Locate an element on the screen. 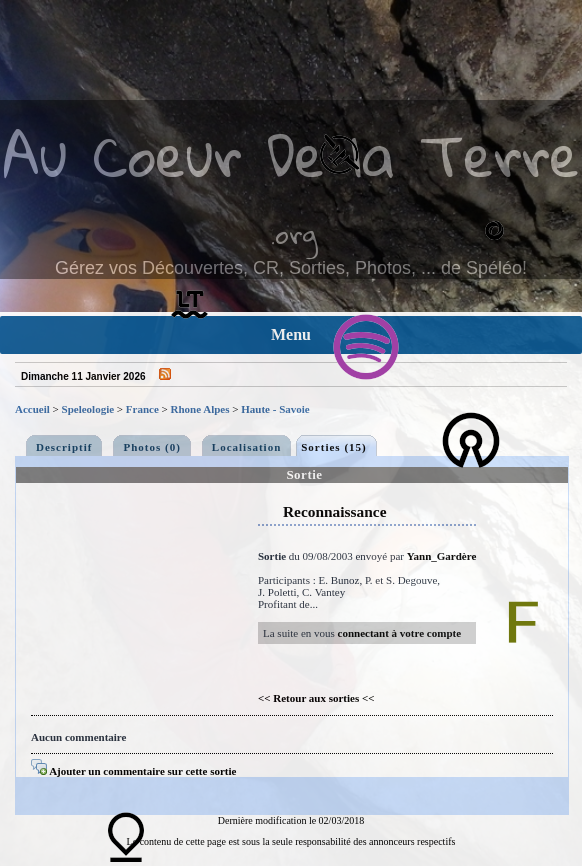  open the Floatplane streaming platform is located at coordinates (340, 154).